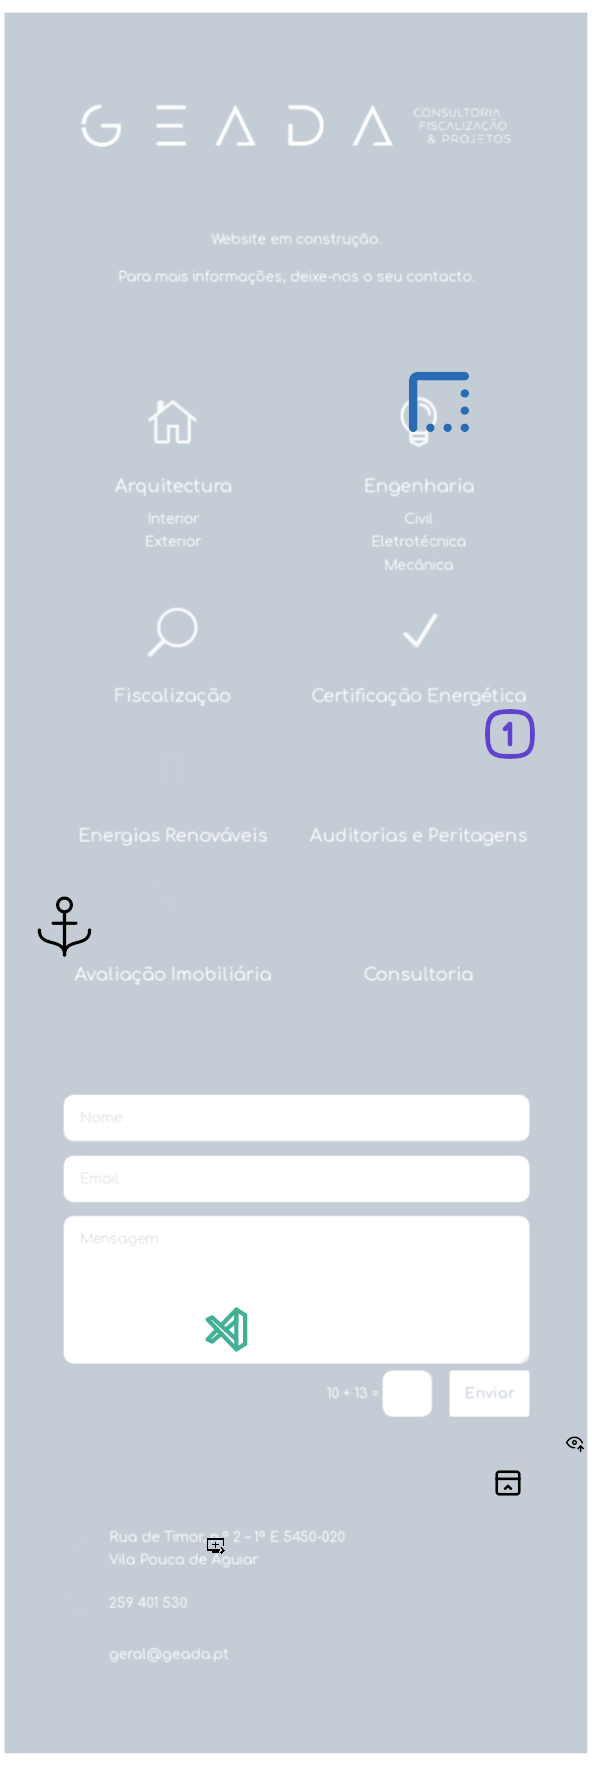  What do you see at coordinates (439, 402) in the screenshot?
I see `select border style for an element` at bounding box center [439, 402].